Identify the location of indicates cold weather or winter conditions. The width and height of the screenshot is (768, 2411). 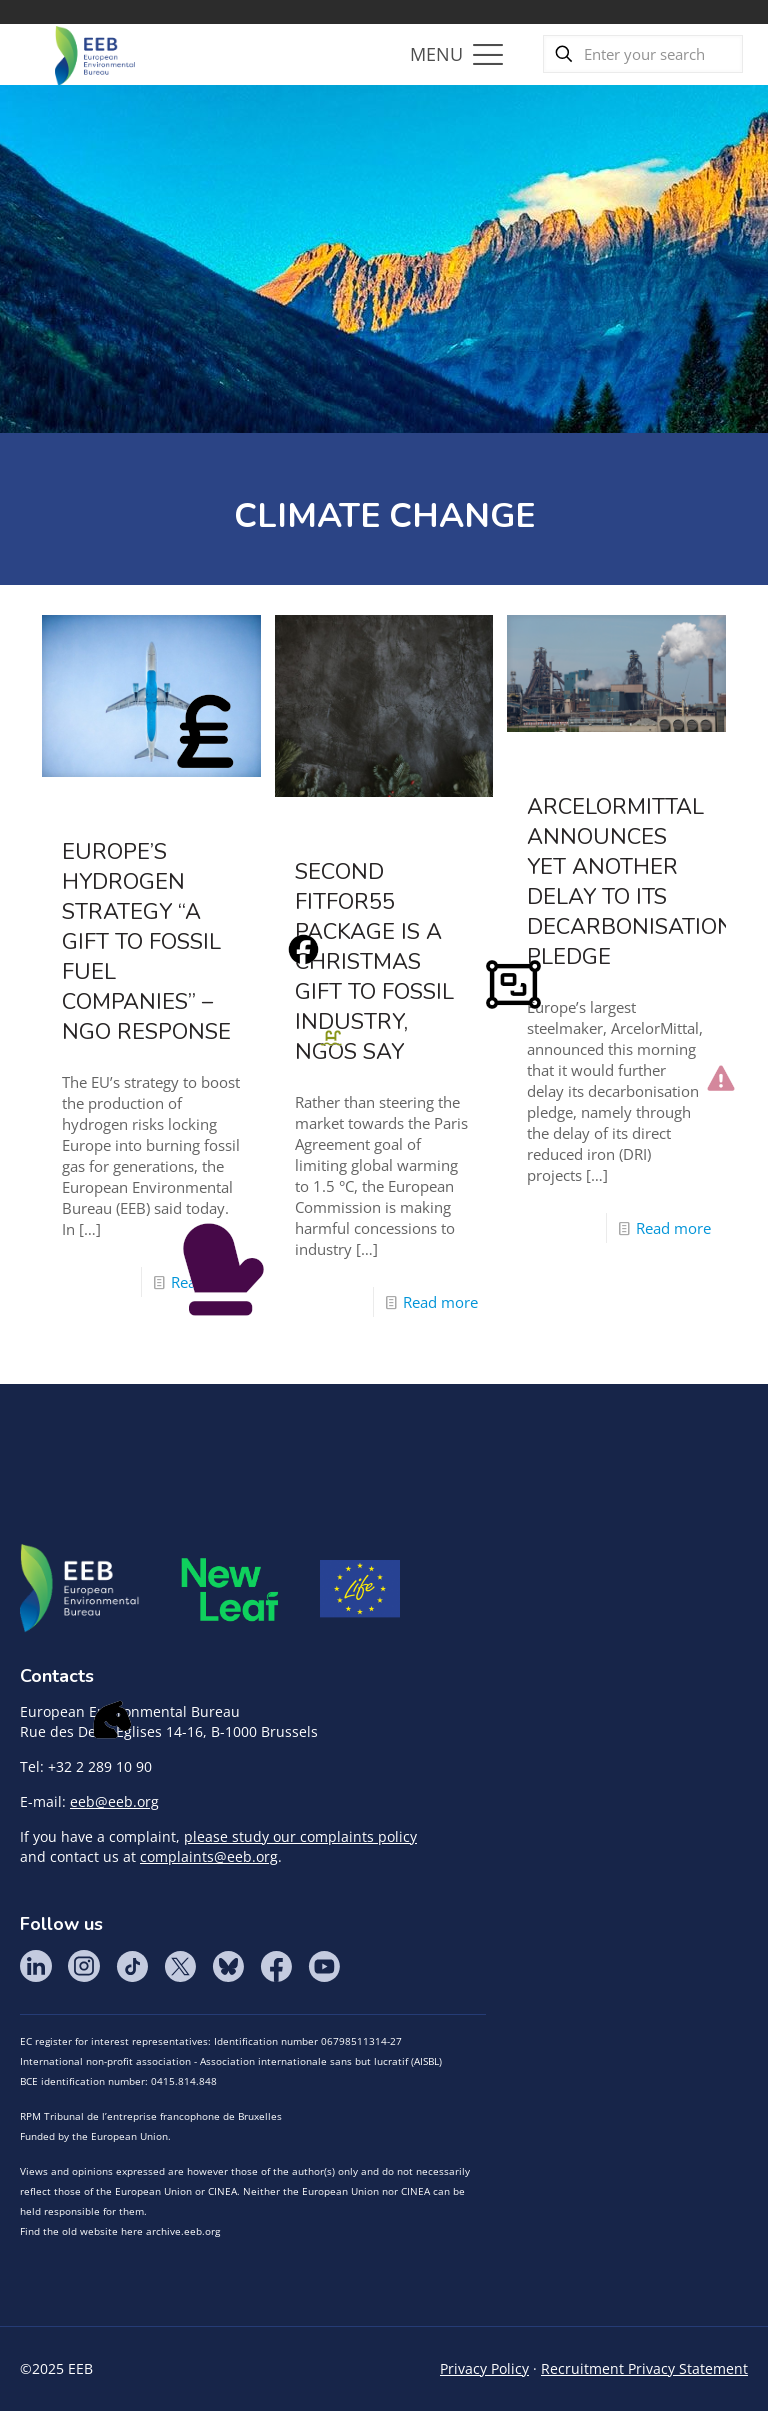
(223, 1269).